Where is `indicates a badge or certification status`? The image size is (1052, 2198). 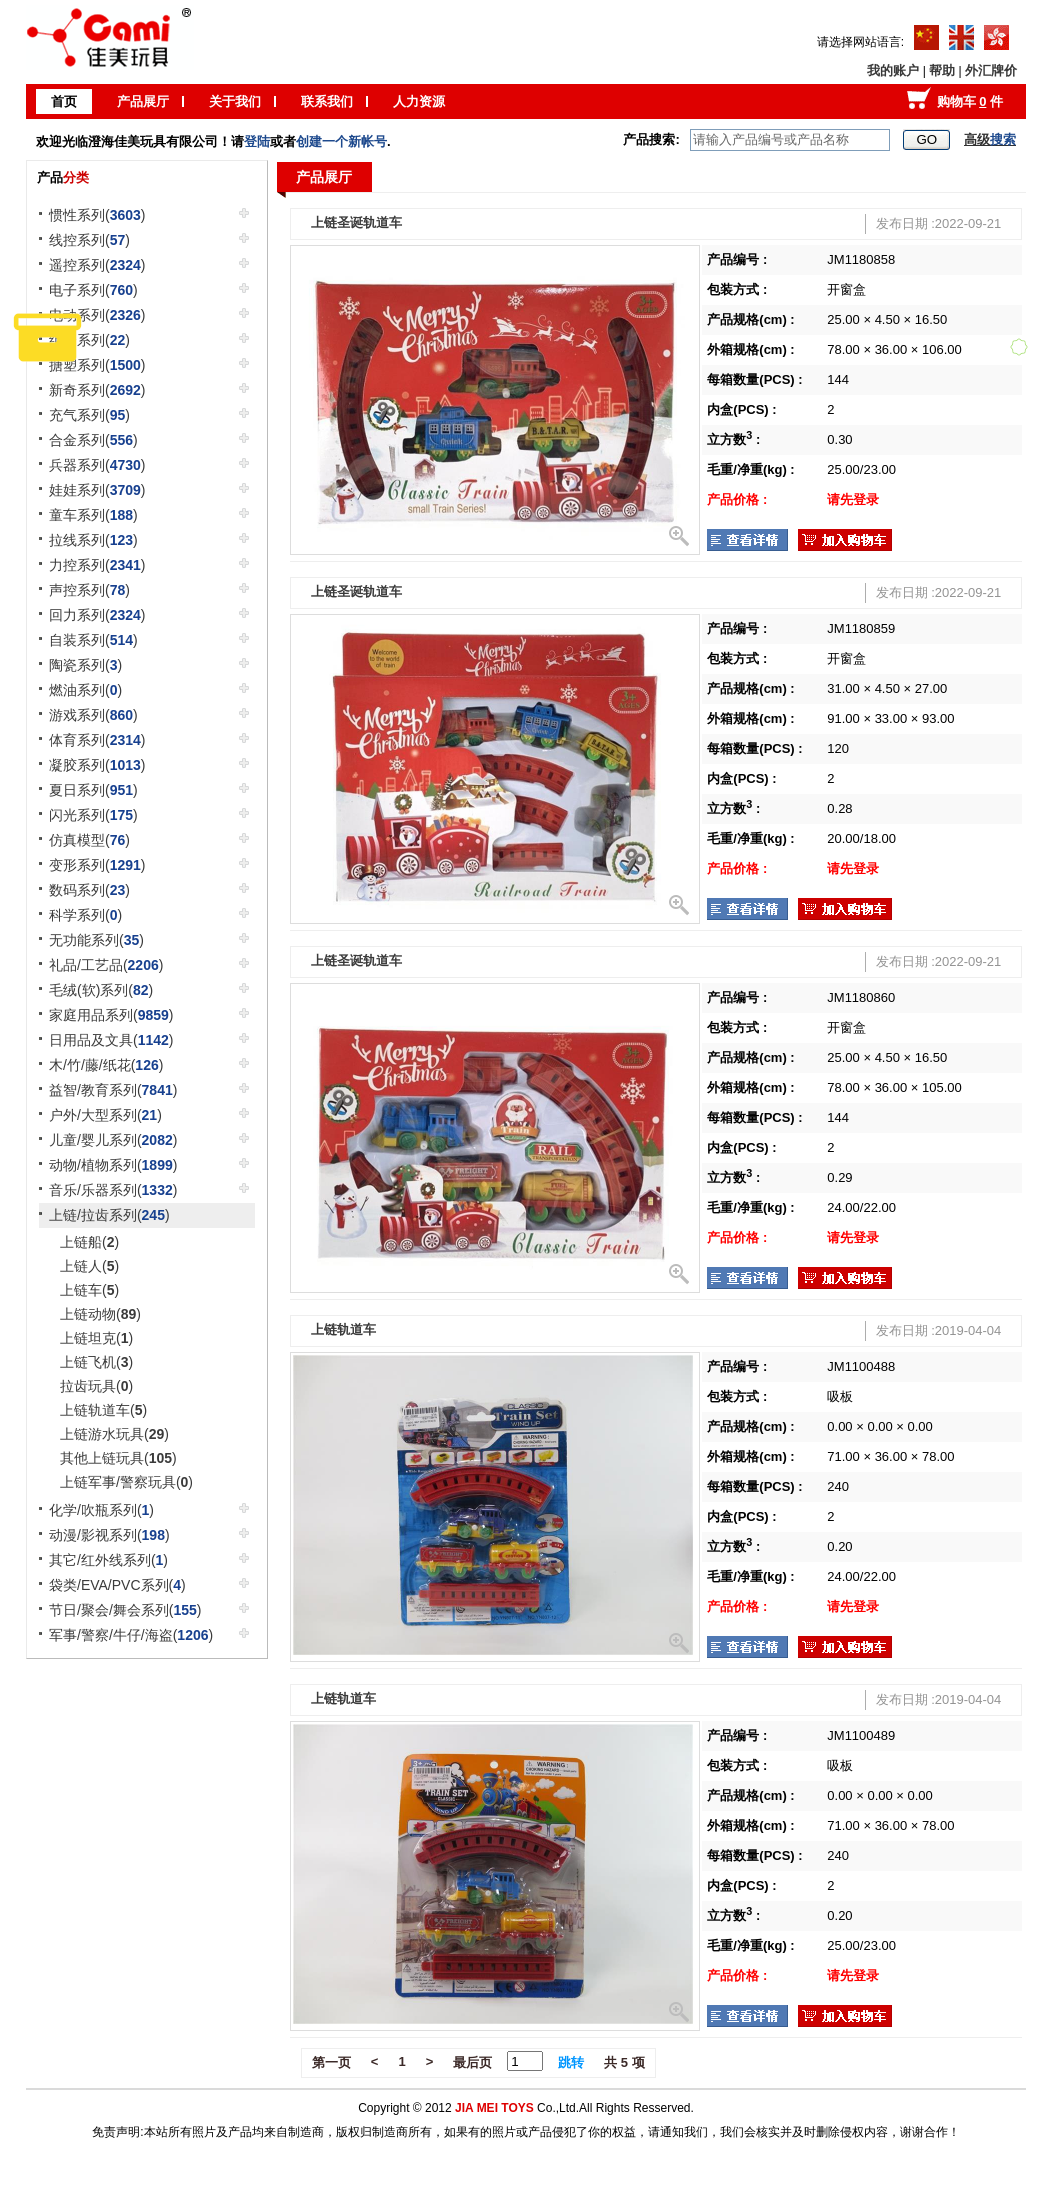 indicates a badge or certification status is located at coordinates (1019, 347).